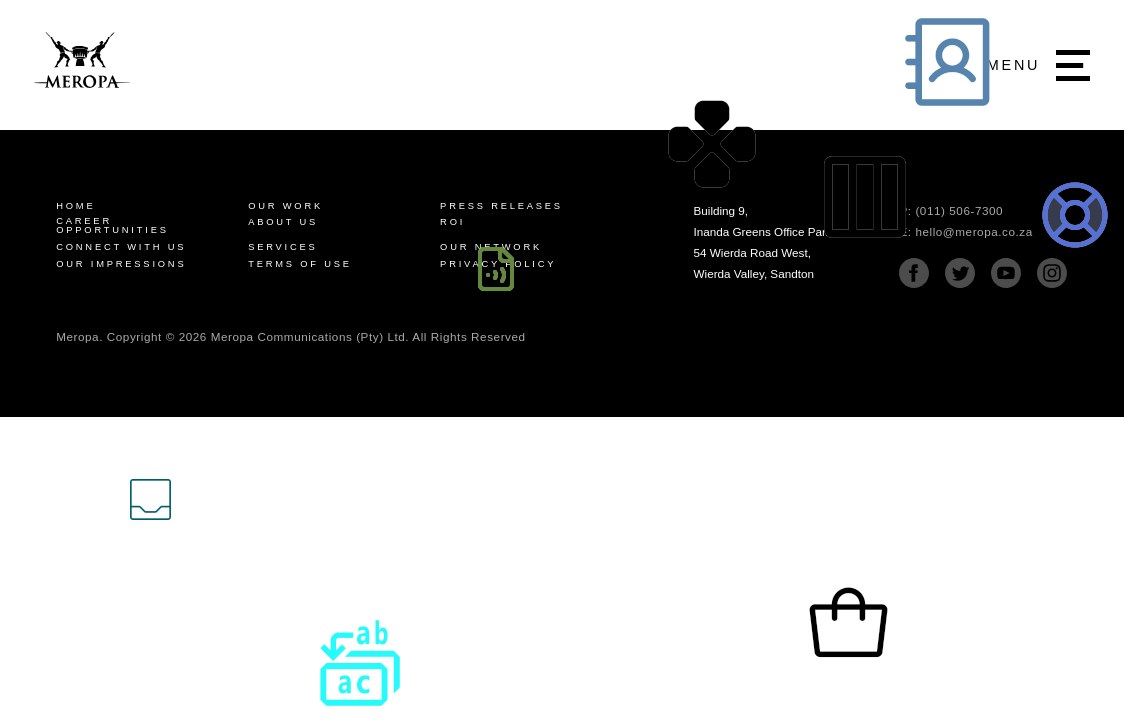 The width and height of the screenshot is (1124, 720). Describe the element at coordinates (150, 499) in the screenshot. I see `access inbox or incoming items` at that location.